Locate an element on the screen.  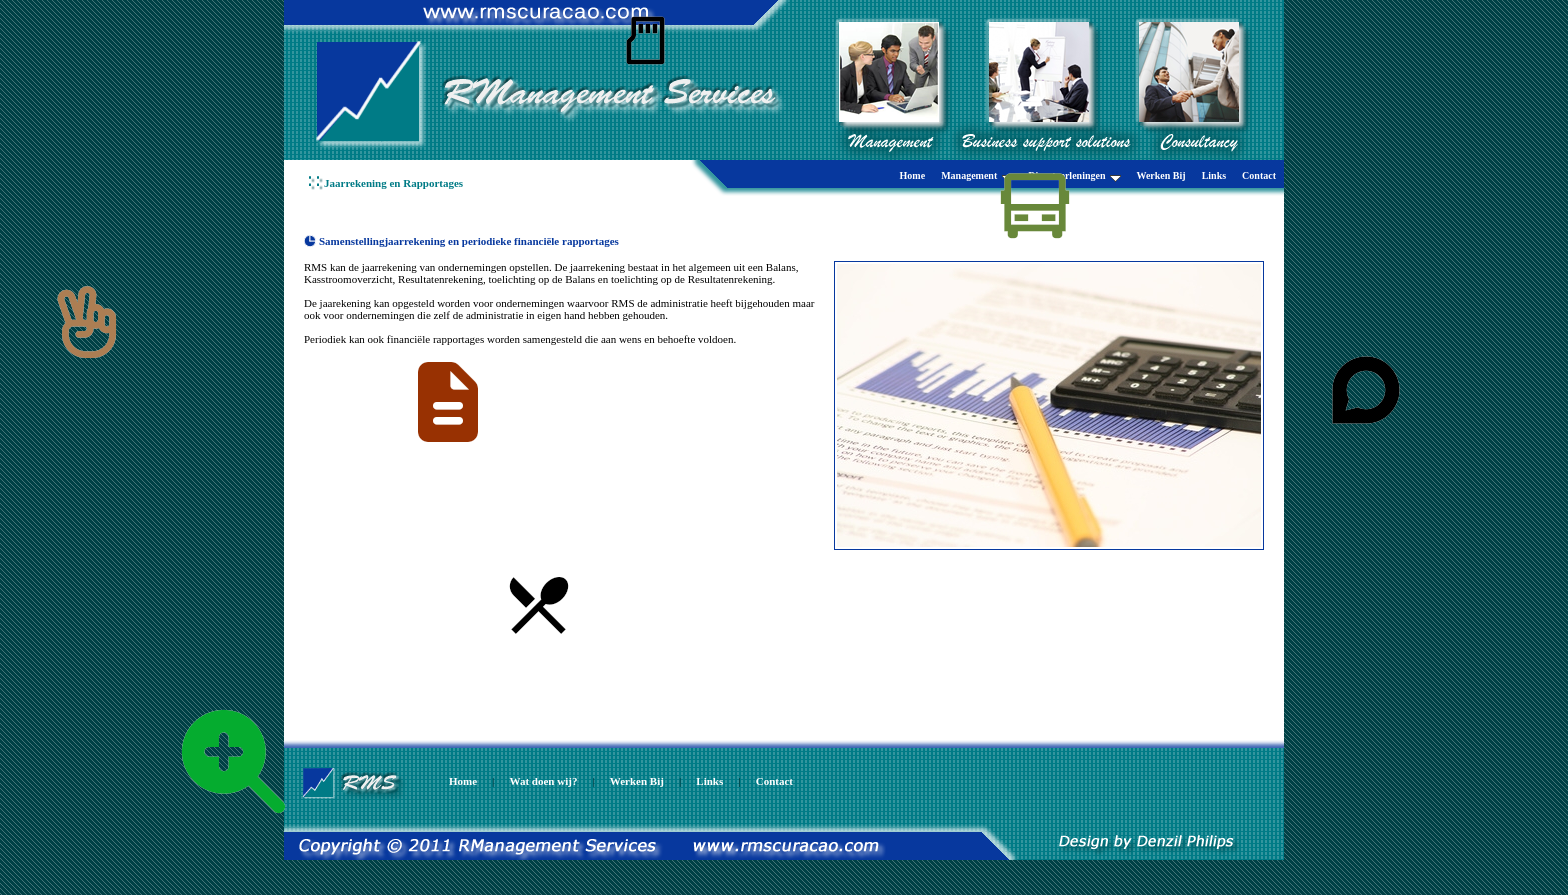
open Discourse forum is located at coordinates (1366, 390).